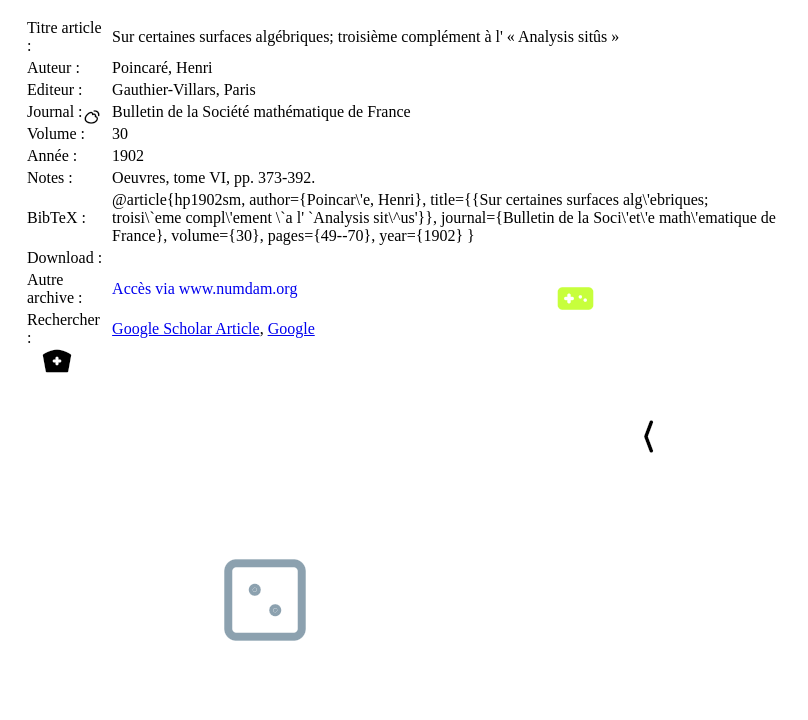 This screenshot has height=720, width=808. What do you see at coordinates (649, 436) in the screenshot?
I see `navigate to the previous item or page` at bounding box center [649, 436].